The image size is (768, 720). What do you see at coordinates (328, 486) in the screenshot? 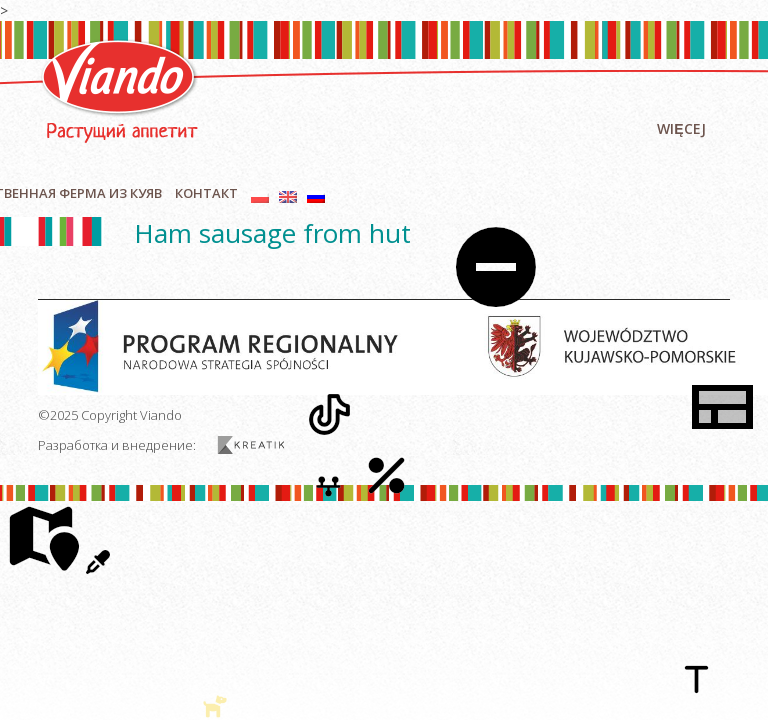
I see `view timeline or chronological history` at bounding box center [328, 486].